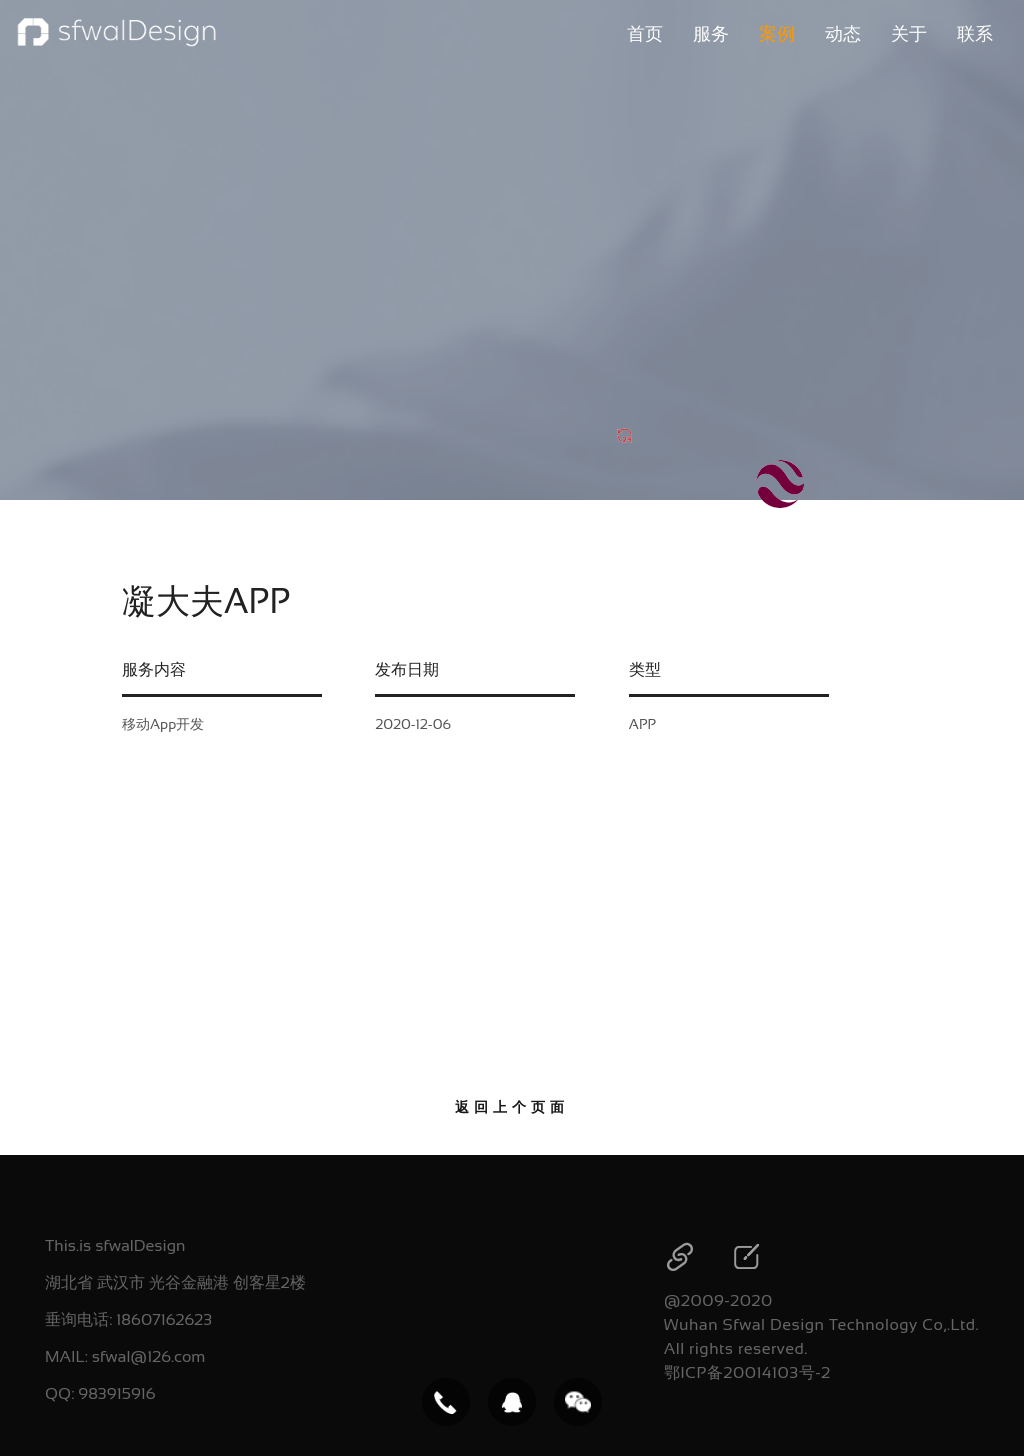 The width and height of the screenshot is (1024, 1456). Describe the element at coordinates (624, 435) in the screenshot. I see `indicates 24/7 availability or round-the-clock service` at that location.